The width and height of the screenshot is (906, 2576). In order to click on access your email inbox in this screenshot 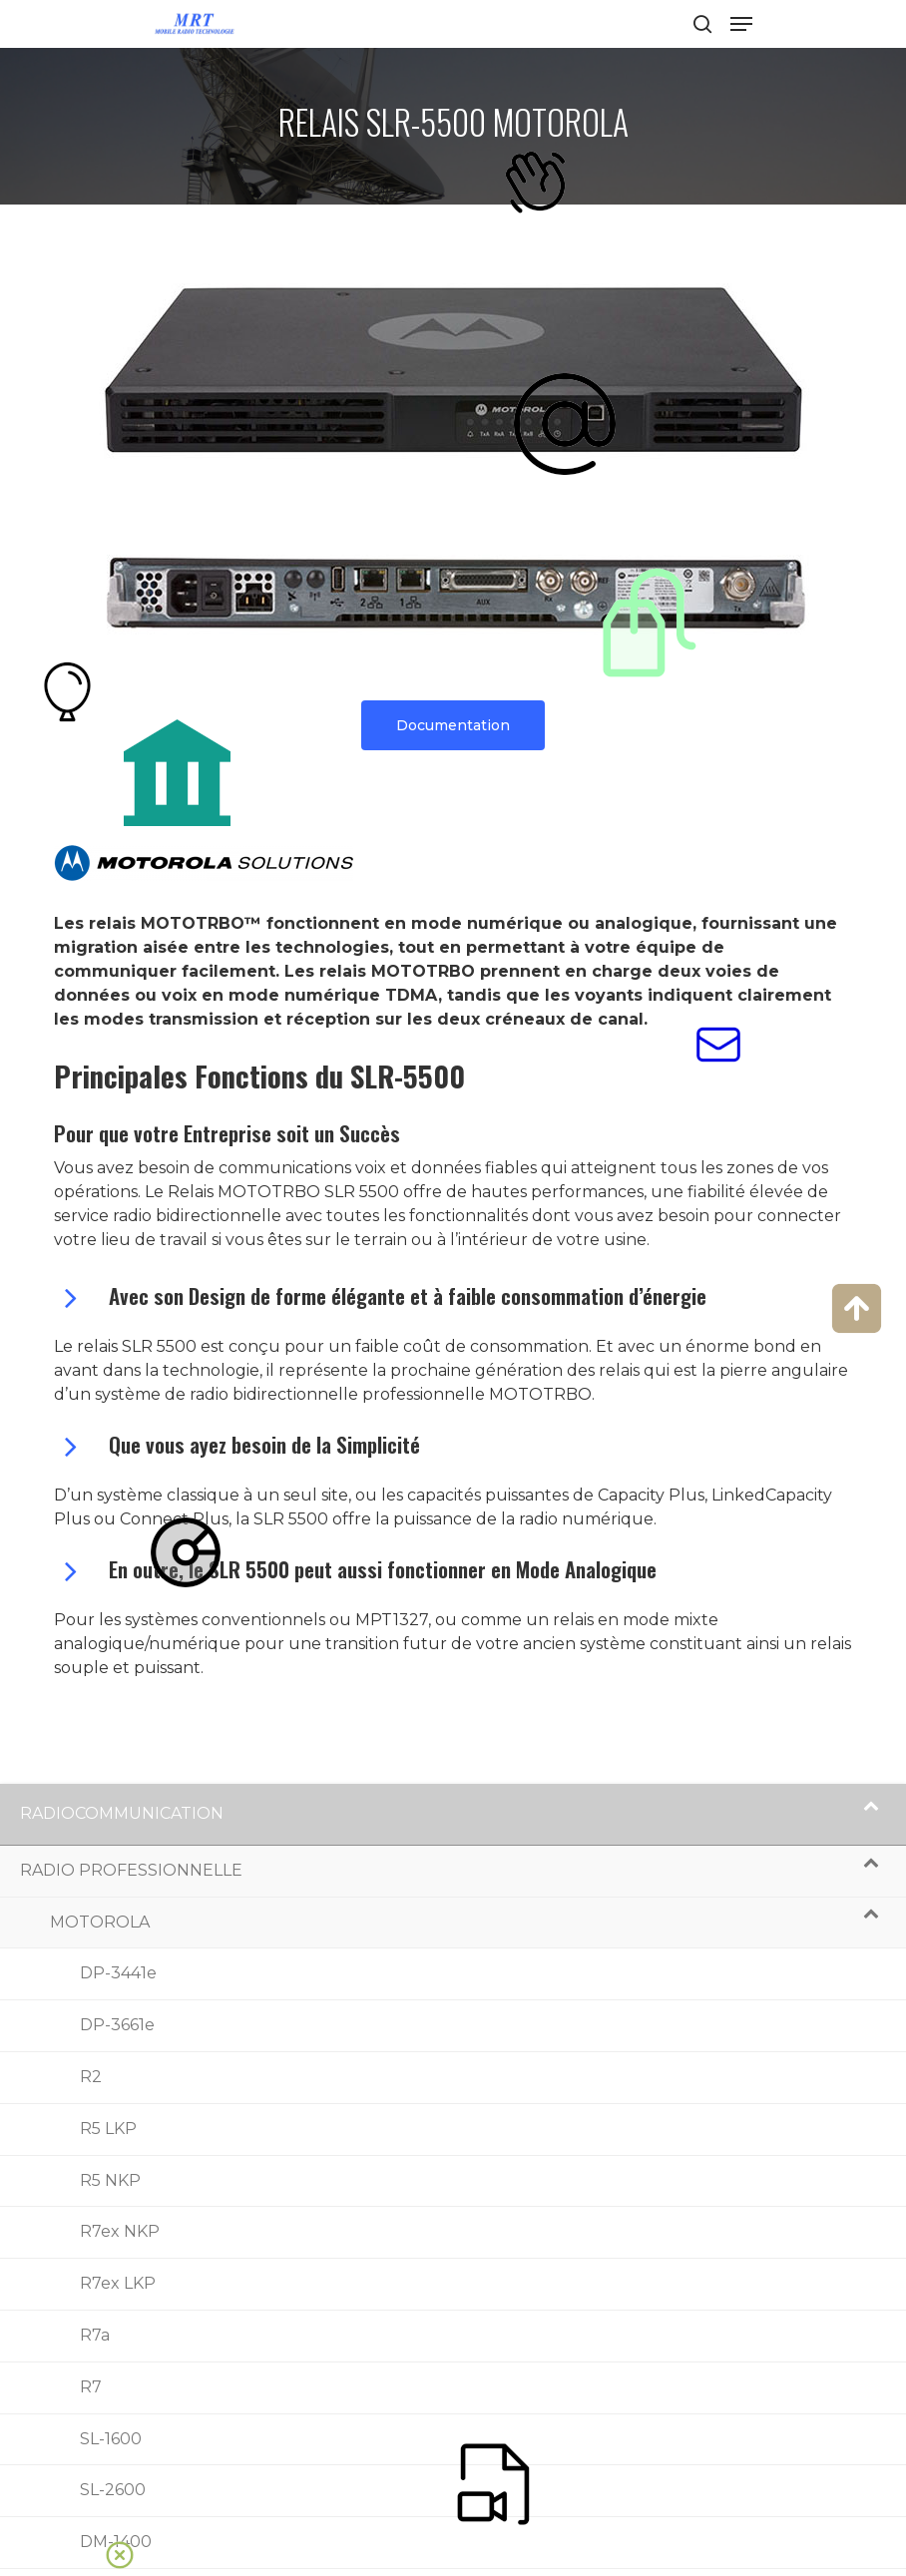, I will do `click(718, 1045)`.